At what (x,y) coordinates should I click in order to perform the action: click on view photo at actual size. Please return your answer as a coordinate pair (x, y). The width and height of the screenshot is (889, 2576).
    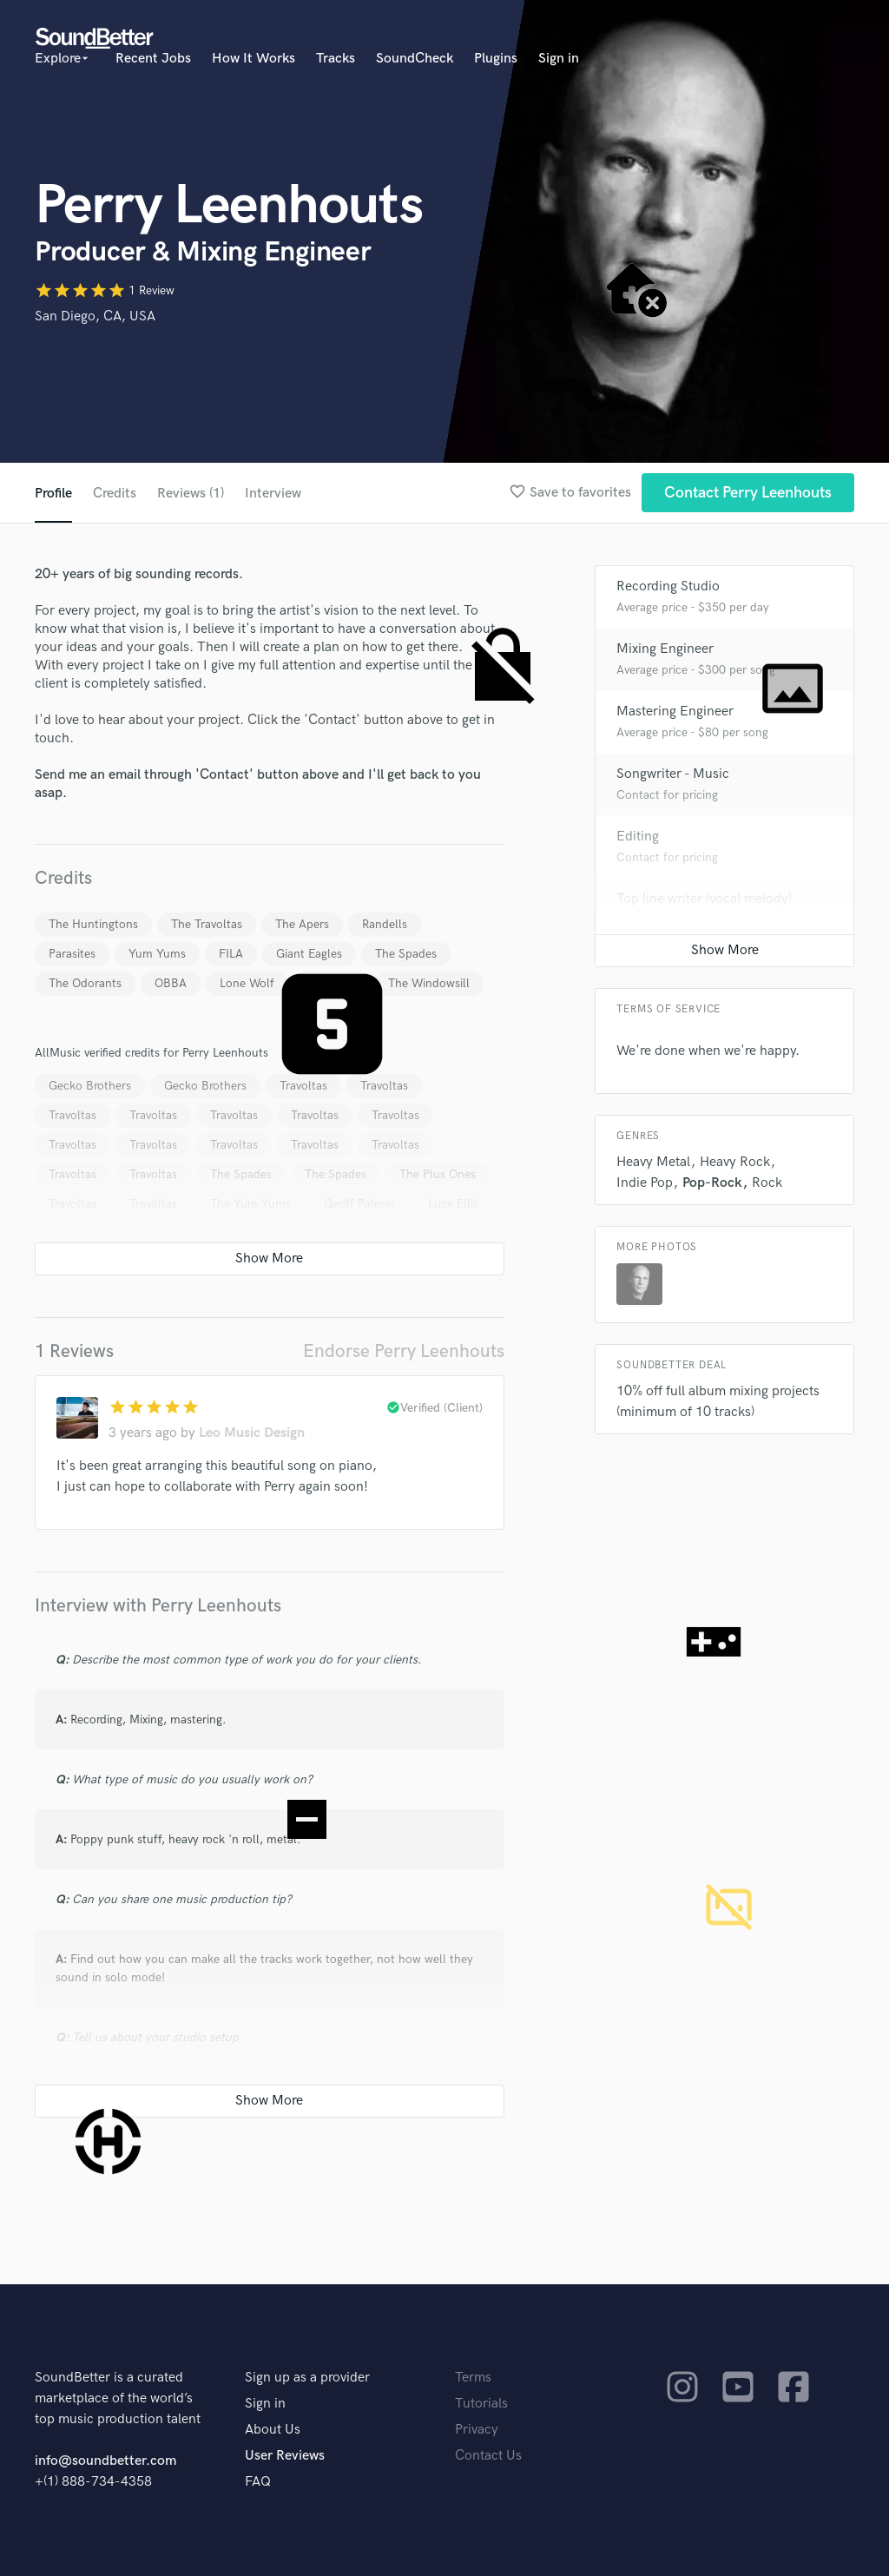
    Looking at the image, I should click on (793, 688).